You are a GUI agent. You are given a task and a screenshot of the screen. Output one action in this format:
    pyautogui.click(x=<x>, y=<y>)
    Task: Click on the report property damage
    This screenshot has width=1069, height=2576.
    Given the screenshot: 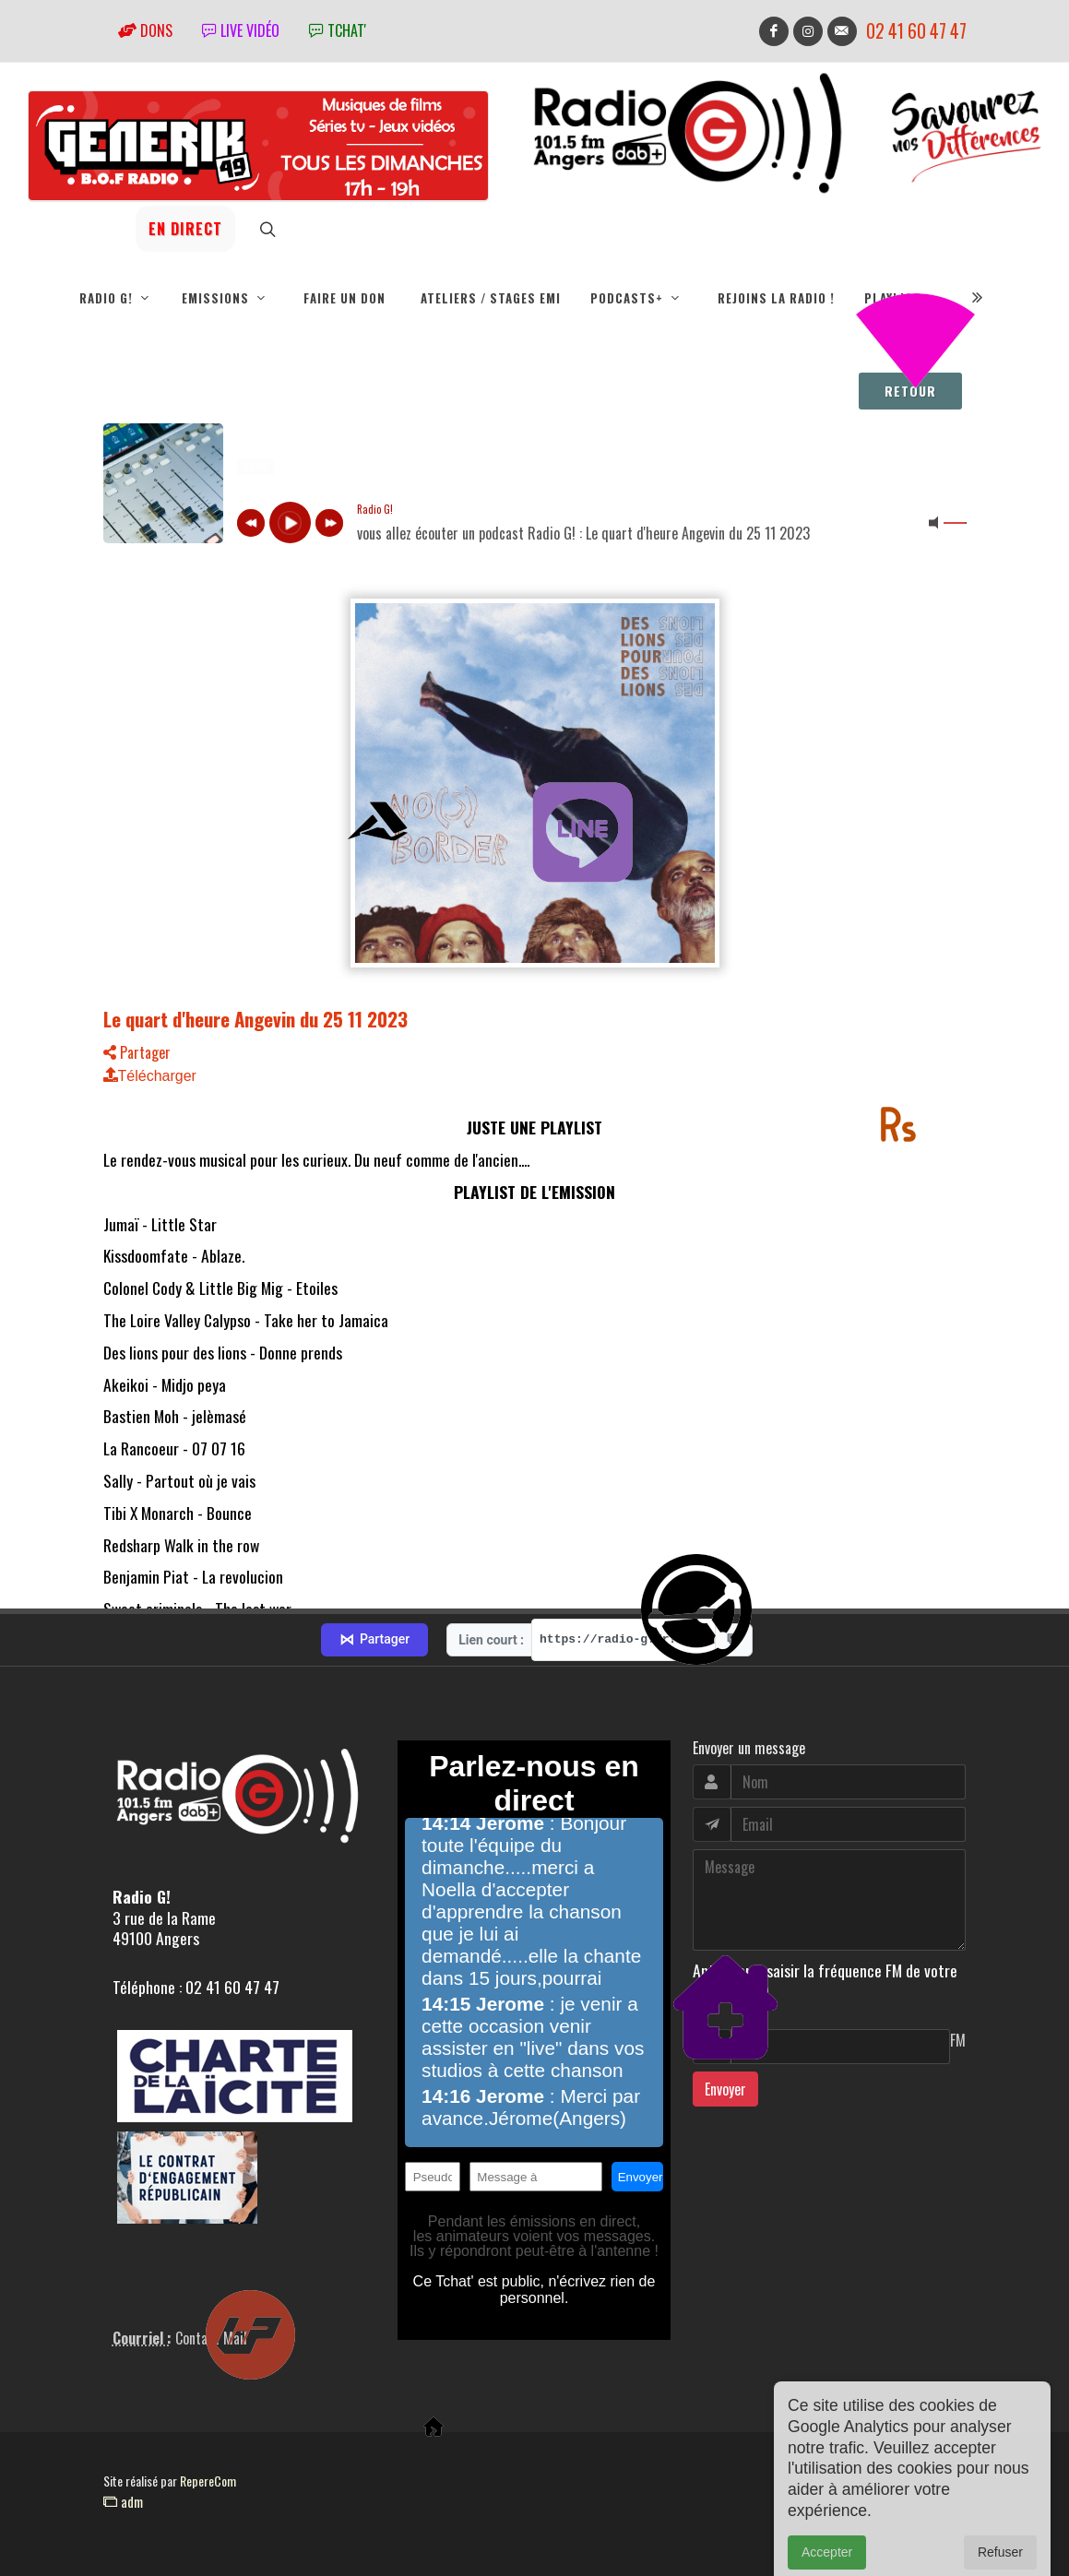 What is the action you would take?
    pyautogui.click(x=434, y=2427)
    